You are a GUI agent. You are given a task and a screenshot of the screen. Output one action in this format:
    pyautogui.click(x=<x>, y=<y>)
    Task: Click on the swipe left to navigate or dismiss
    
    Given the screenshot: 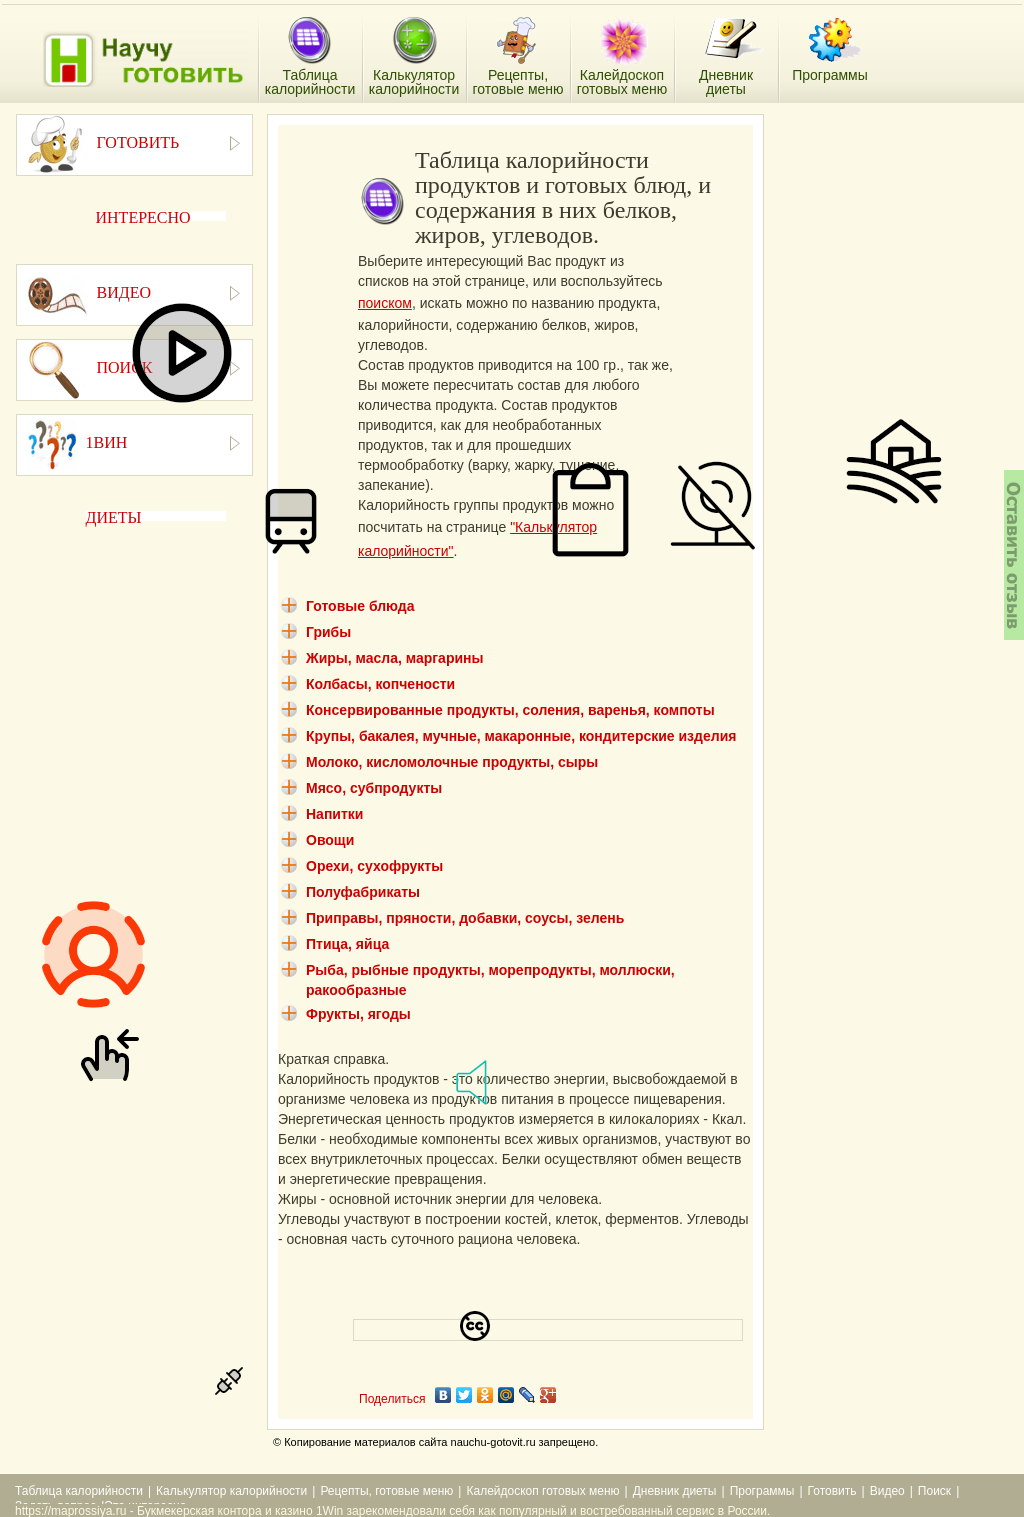 What is the action you would take?
    pyautogui.click(x=107, y=1057)
    